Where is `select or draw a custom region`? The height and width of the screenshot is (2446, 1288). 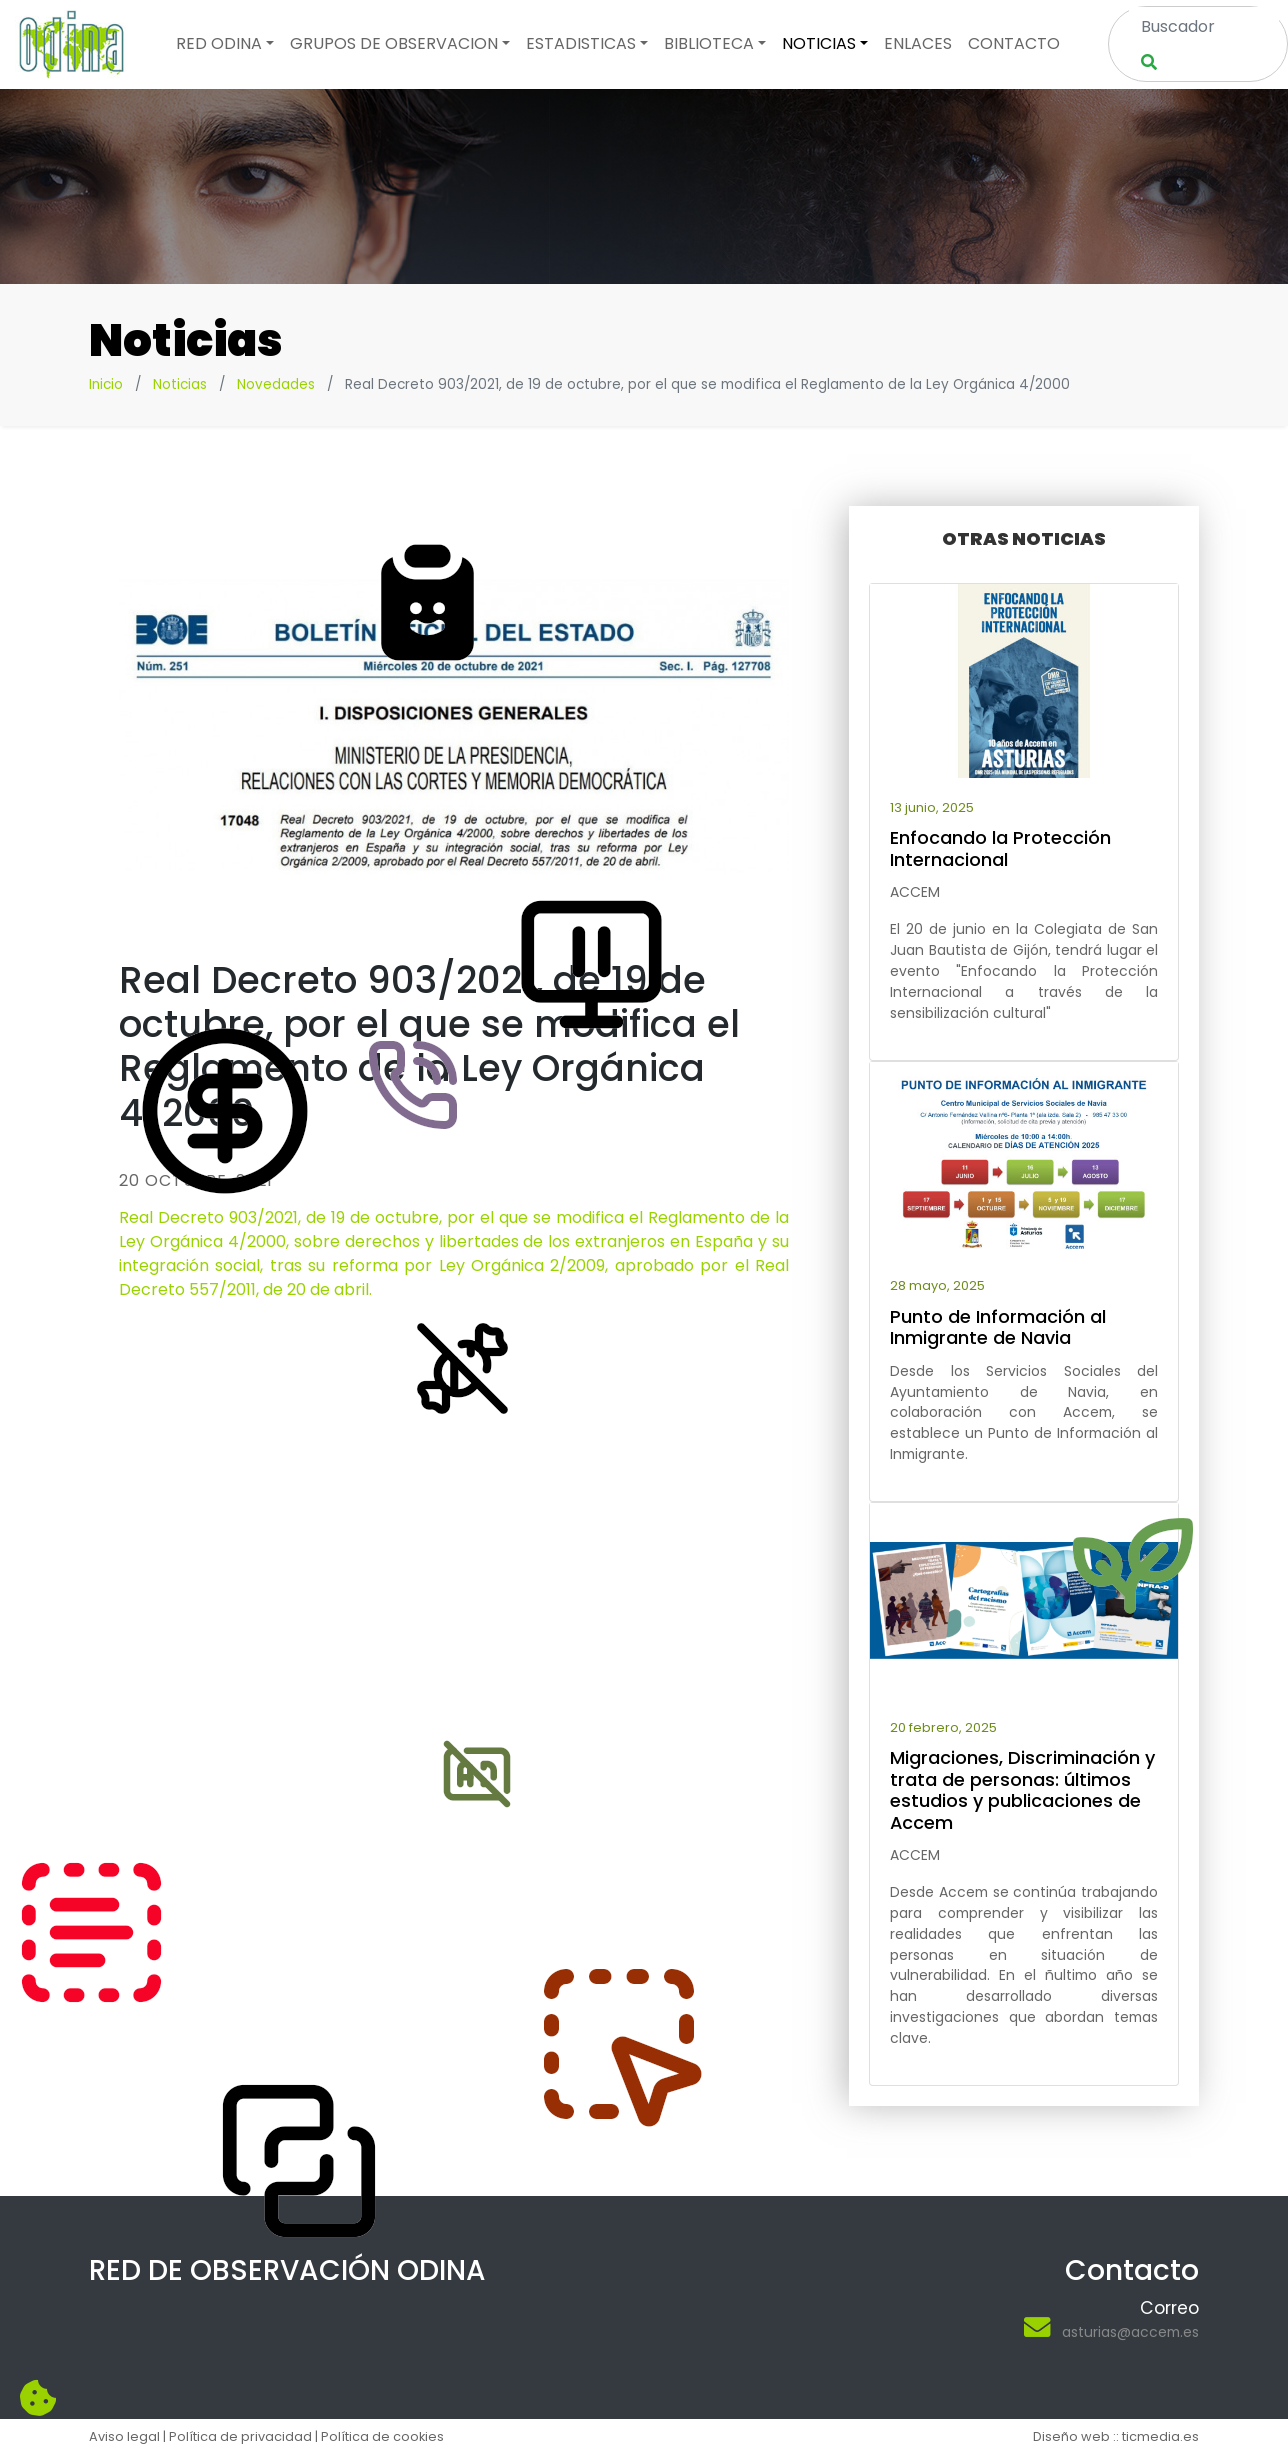
select or draw a custom region is located at coordinates (619, 2044).